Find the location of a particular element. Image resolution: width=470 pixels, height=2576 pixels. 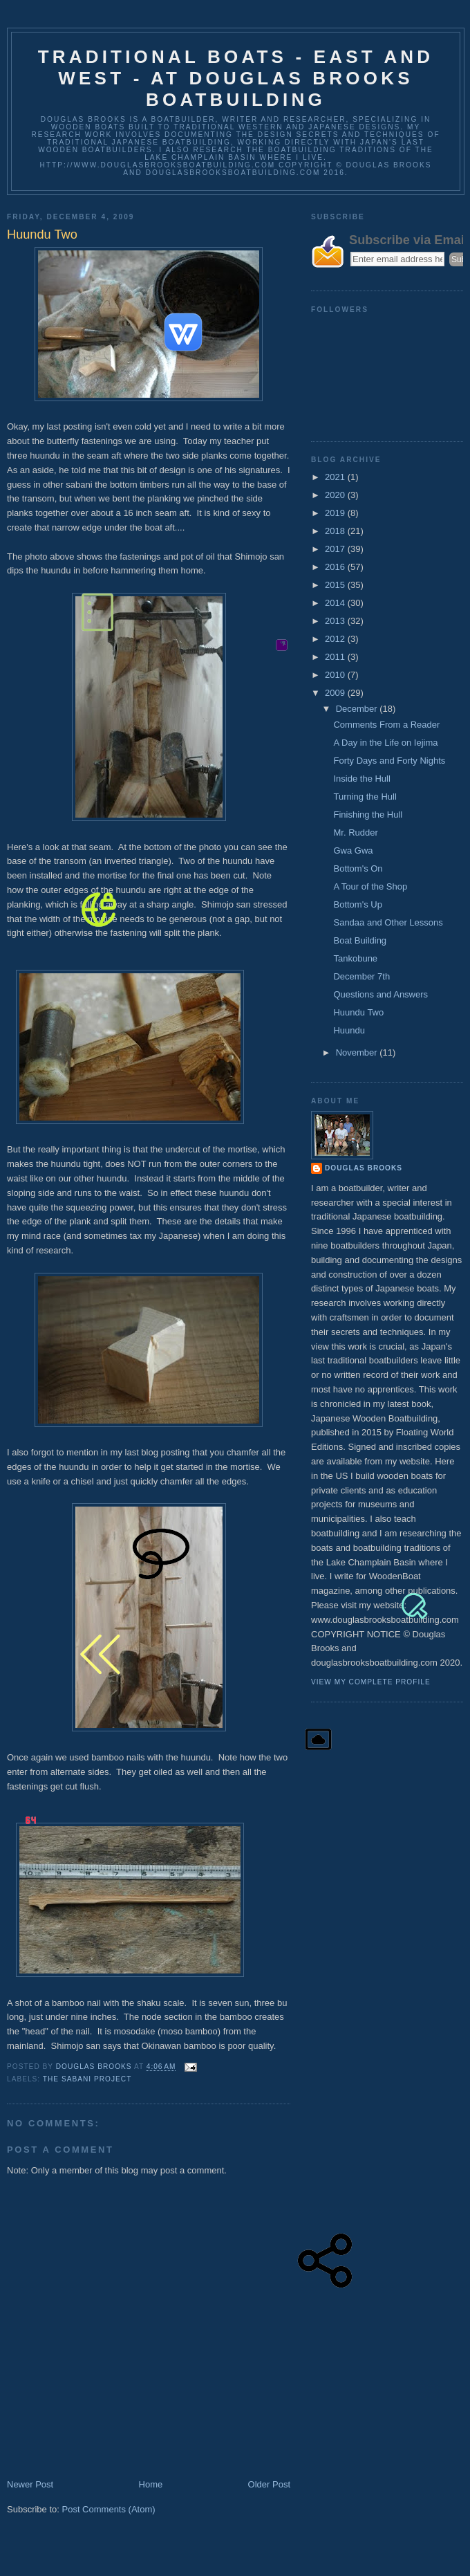

view screenplay or script documents is located at coordinates (97, 612).